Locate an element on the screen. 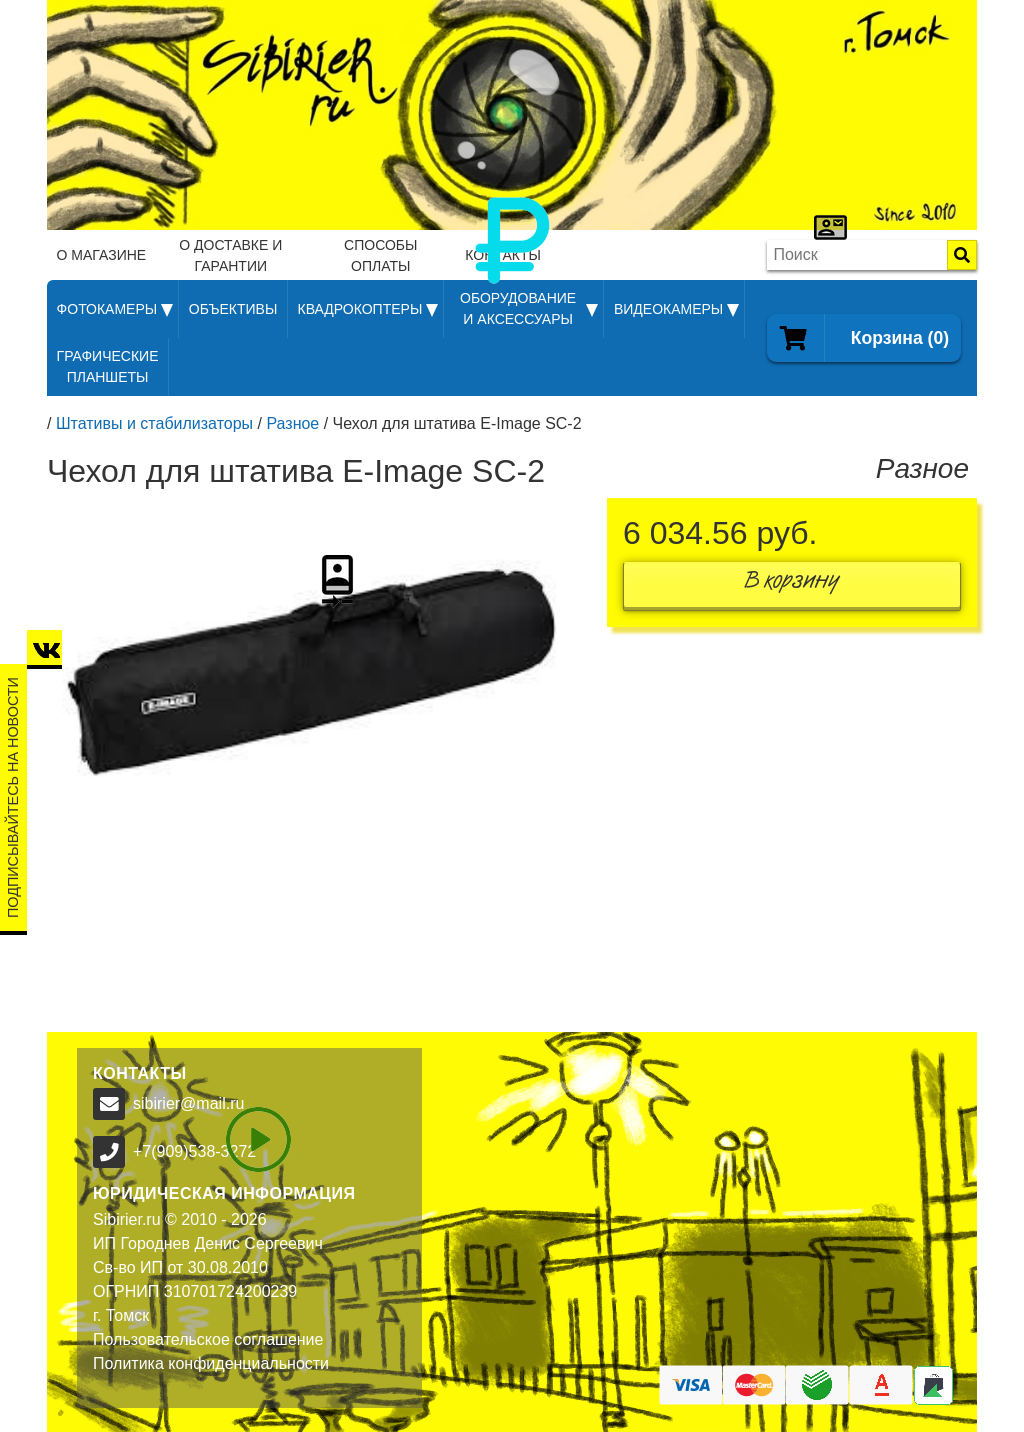 This screenshot has height=1432, width=1024. switch to front-facing camera is located at coordinates (337, 581).